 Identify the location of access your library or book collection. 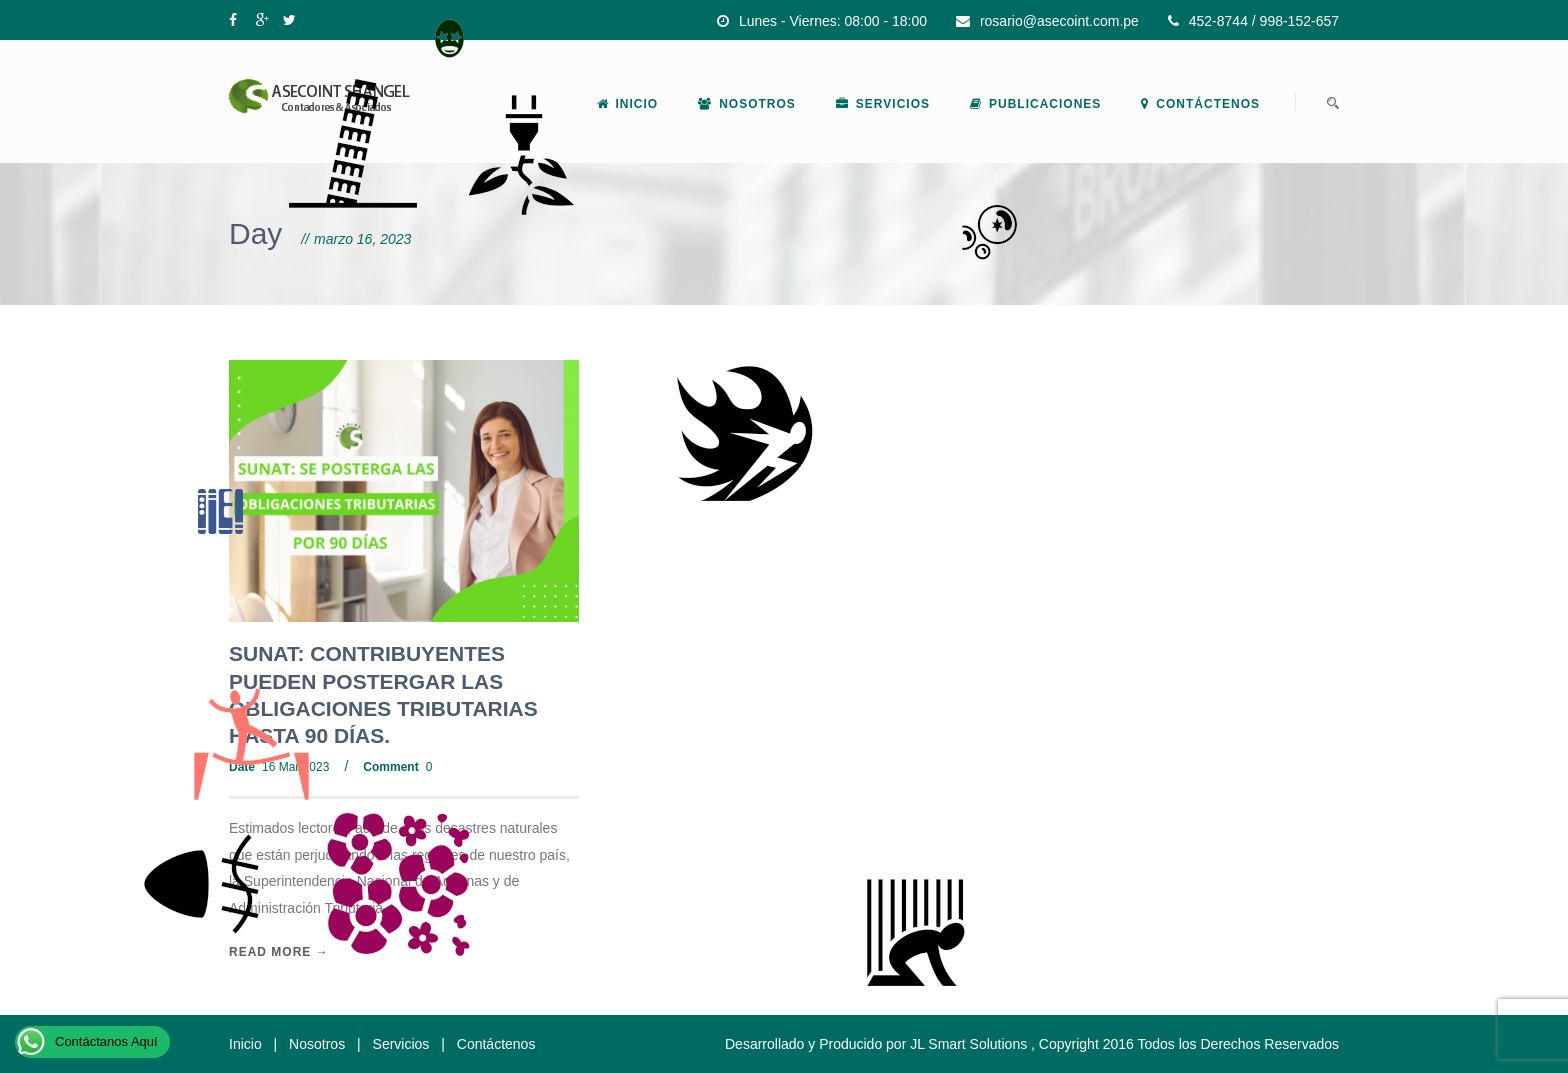
(220, 511).